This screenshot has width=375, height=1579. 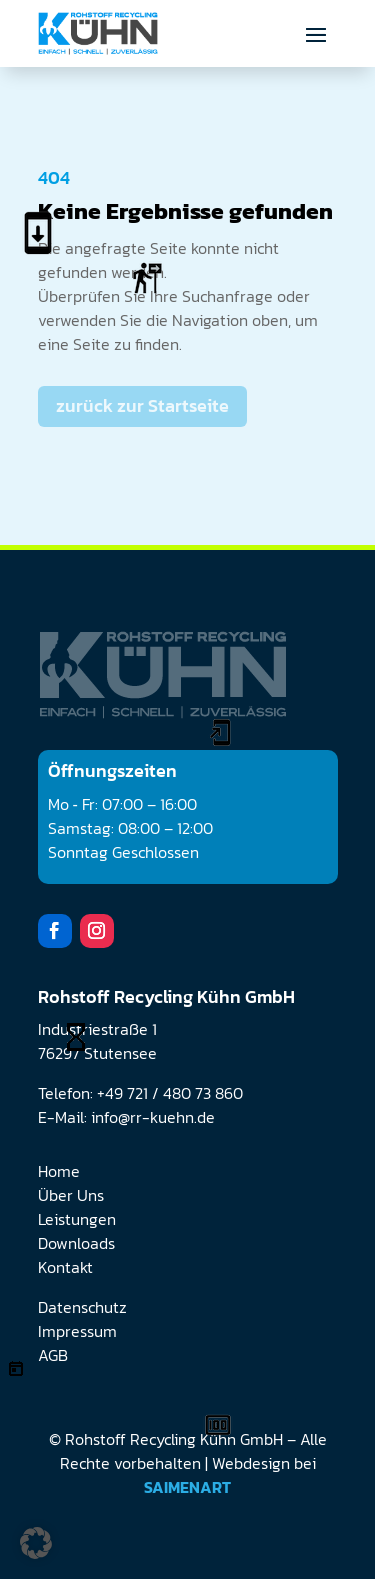 What do you see at coordinates (38, 233) in the screenshot?
I see `download a system update to your device` at bounding box center [38, 233].